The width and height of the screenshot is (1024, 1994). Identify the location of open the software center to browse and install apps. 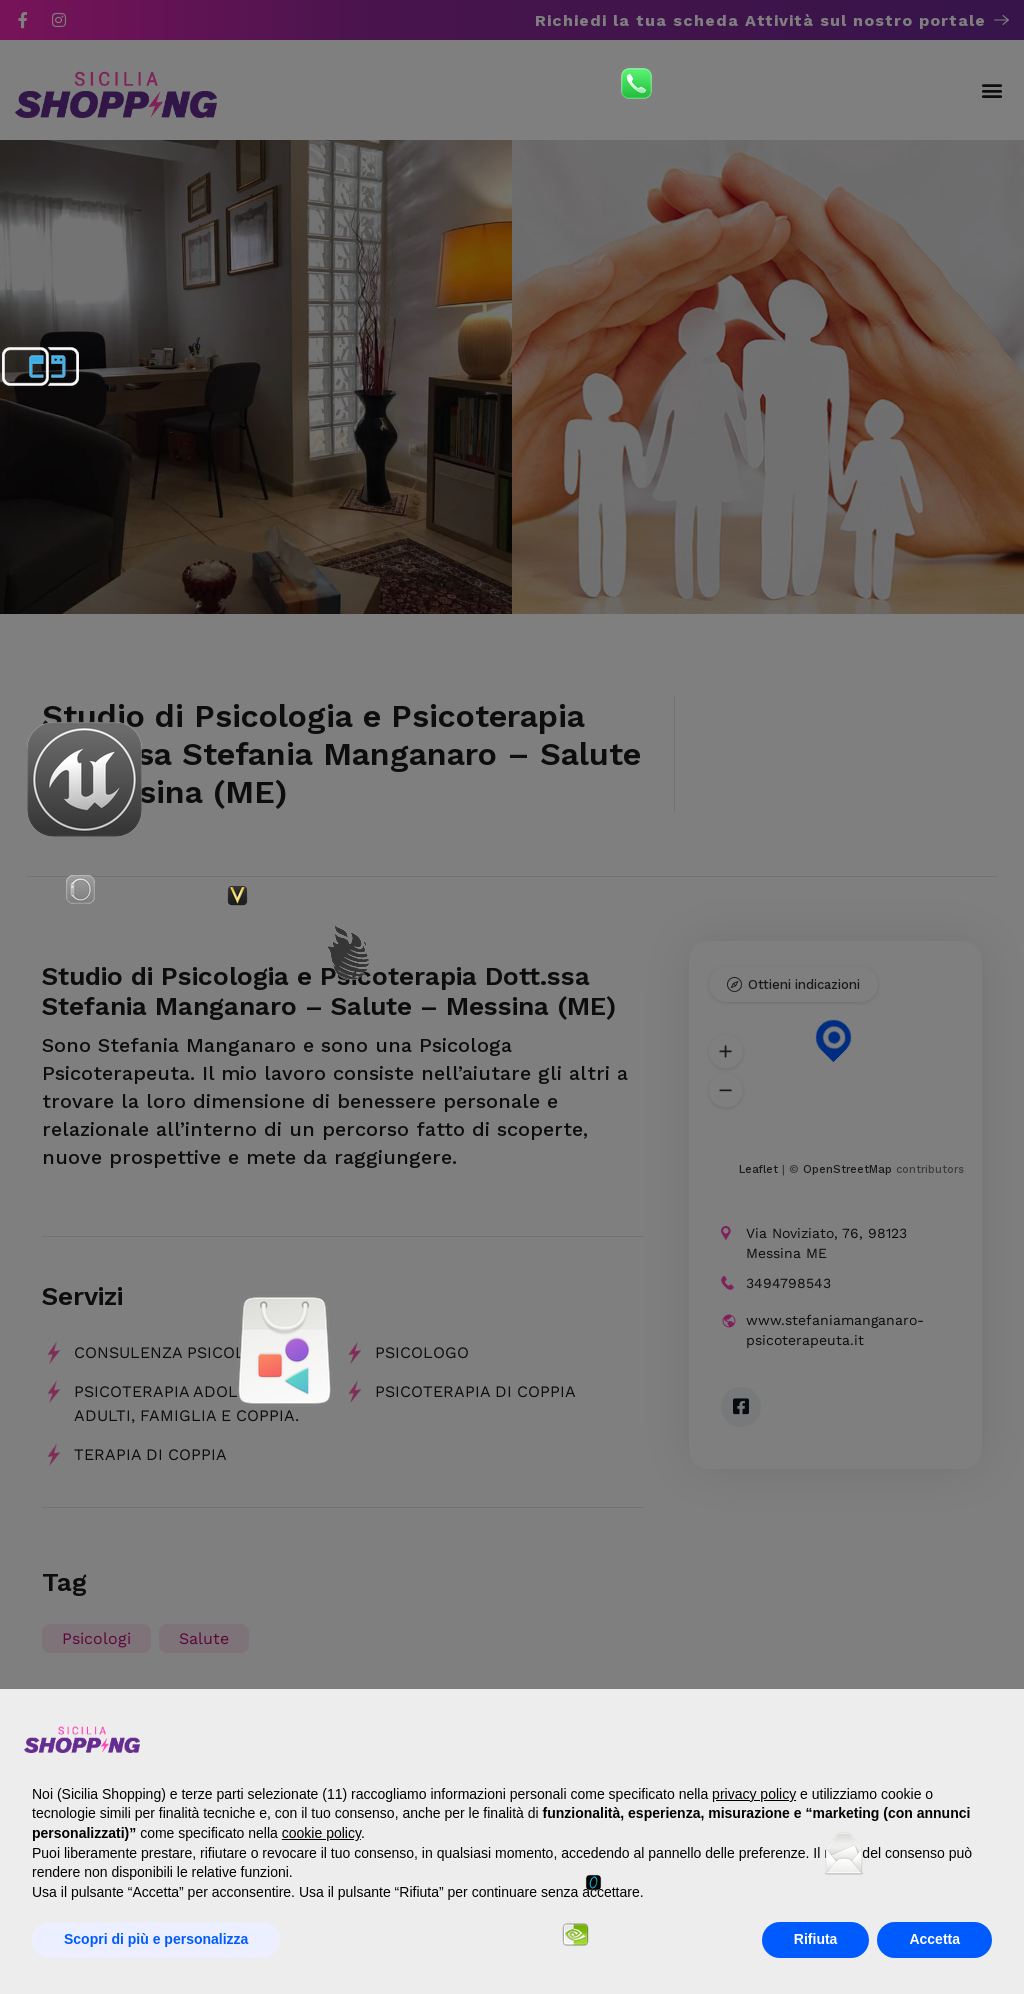
(284, 1350).